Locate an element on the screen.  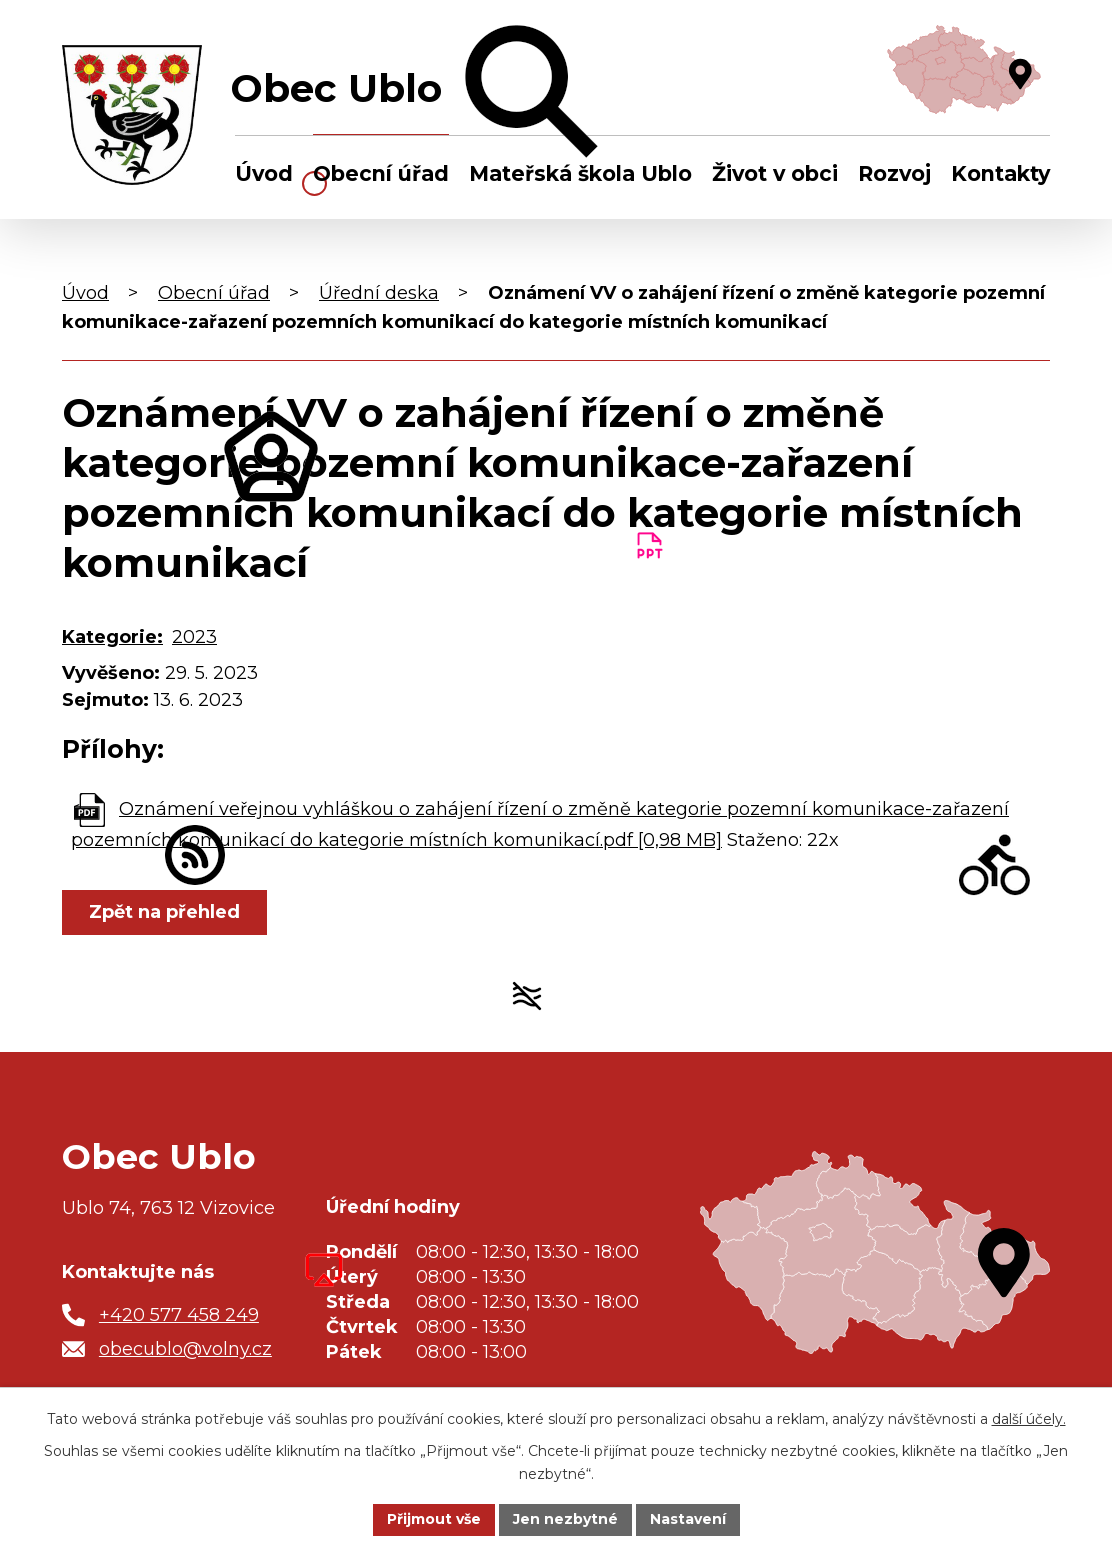
get cycling directions is located at coordinates (994, 865).